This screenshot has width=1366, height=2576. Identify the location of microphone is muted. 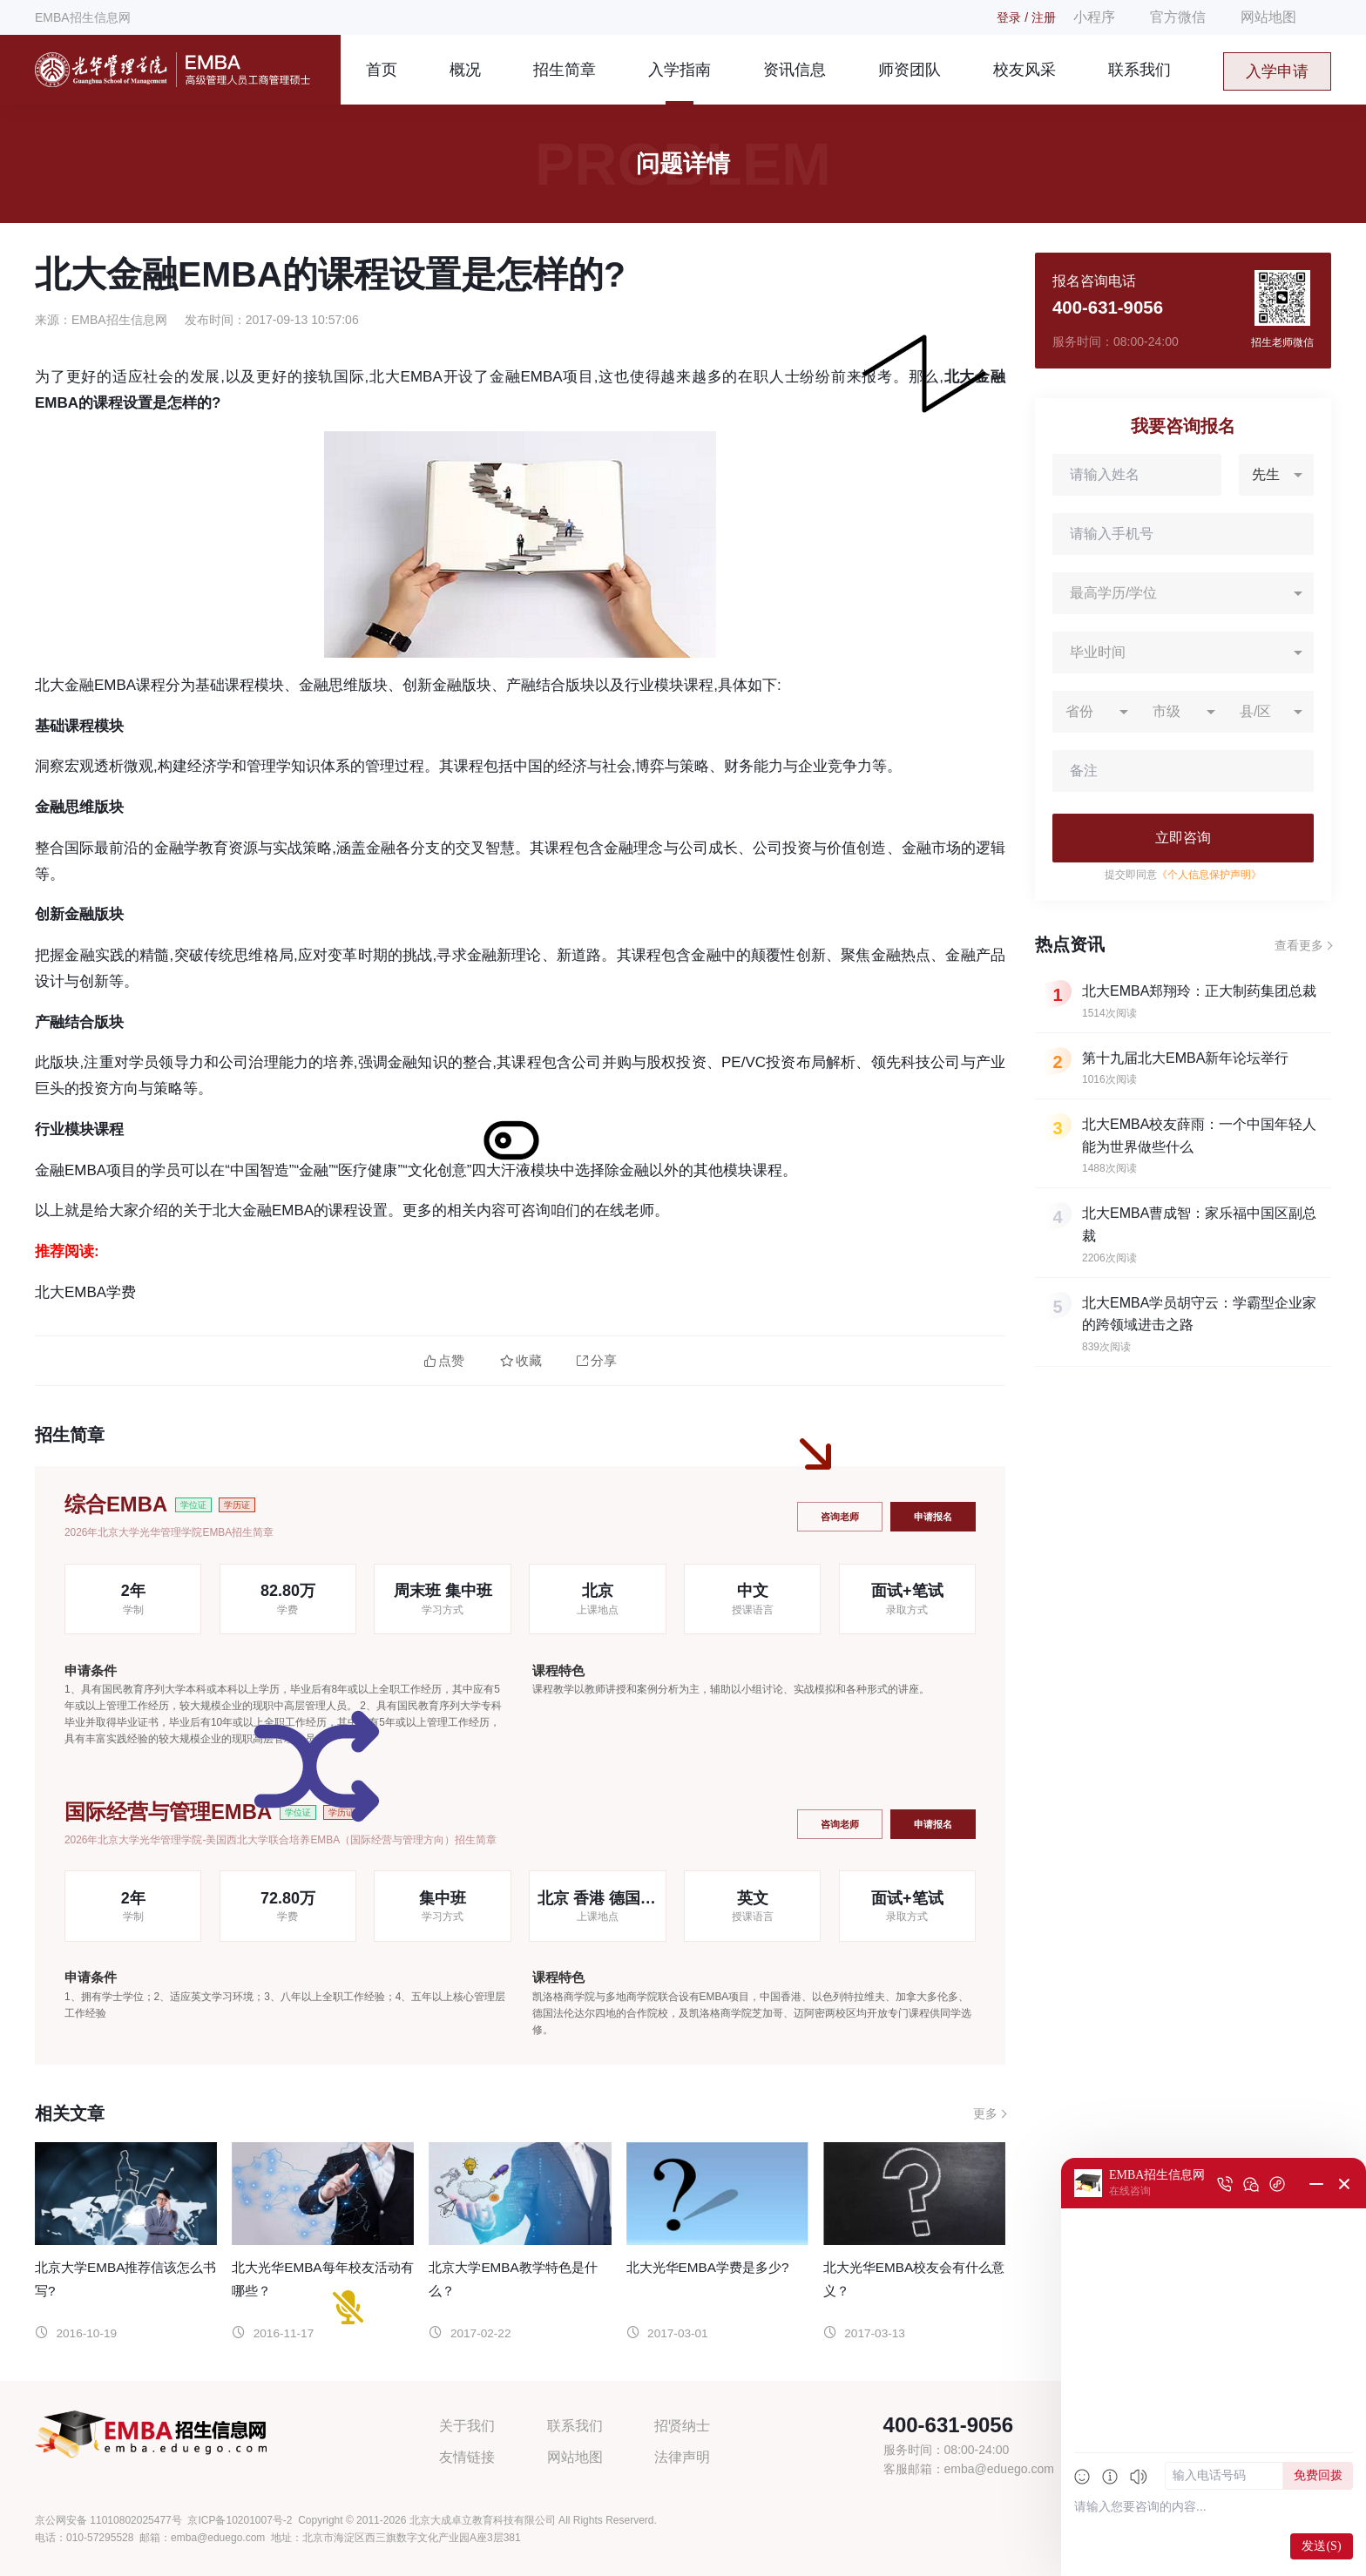
(348, 2307).